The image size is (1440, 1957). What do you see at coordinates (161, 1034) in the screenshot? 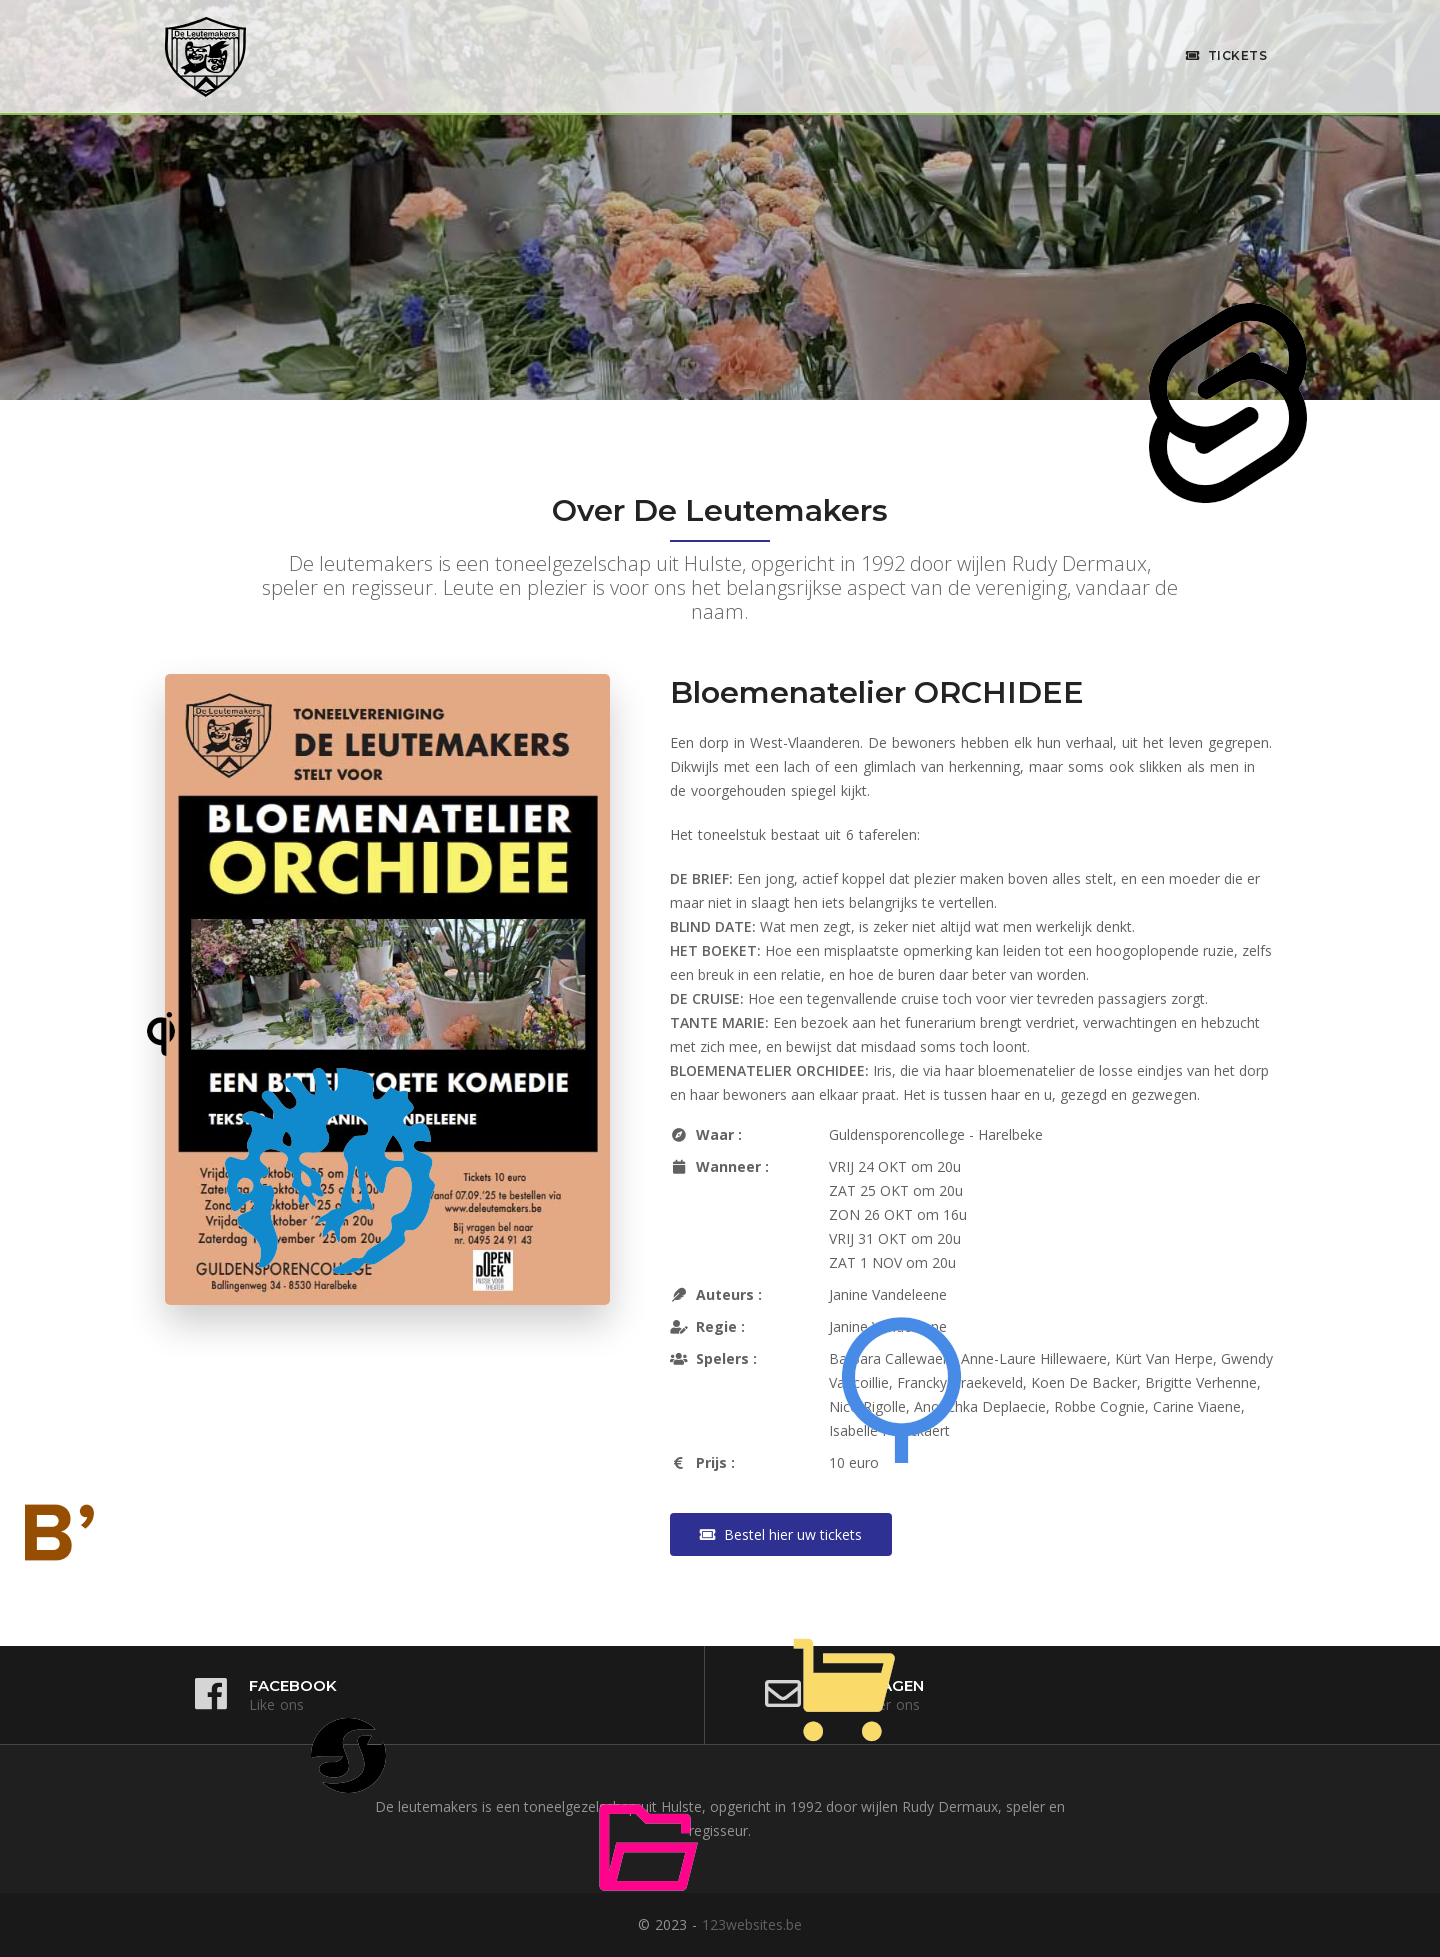
I see `indicates qi wireless charging capability` at bounding box center [161, 1034].